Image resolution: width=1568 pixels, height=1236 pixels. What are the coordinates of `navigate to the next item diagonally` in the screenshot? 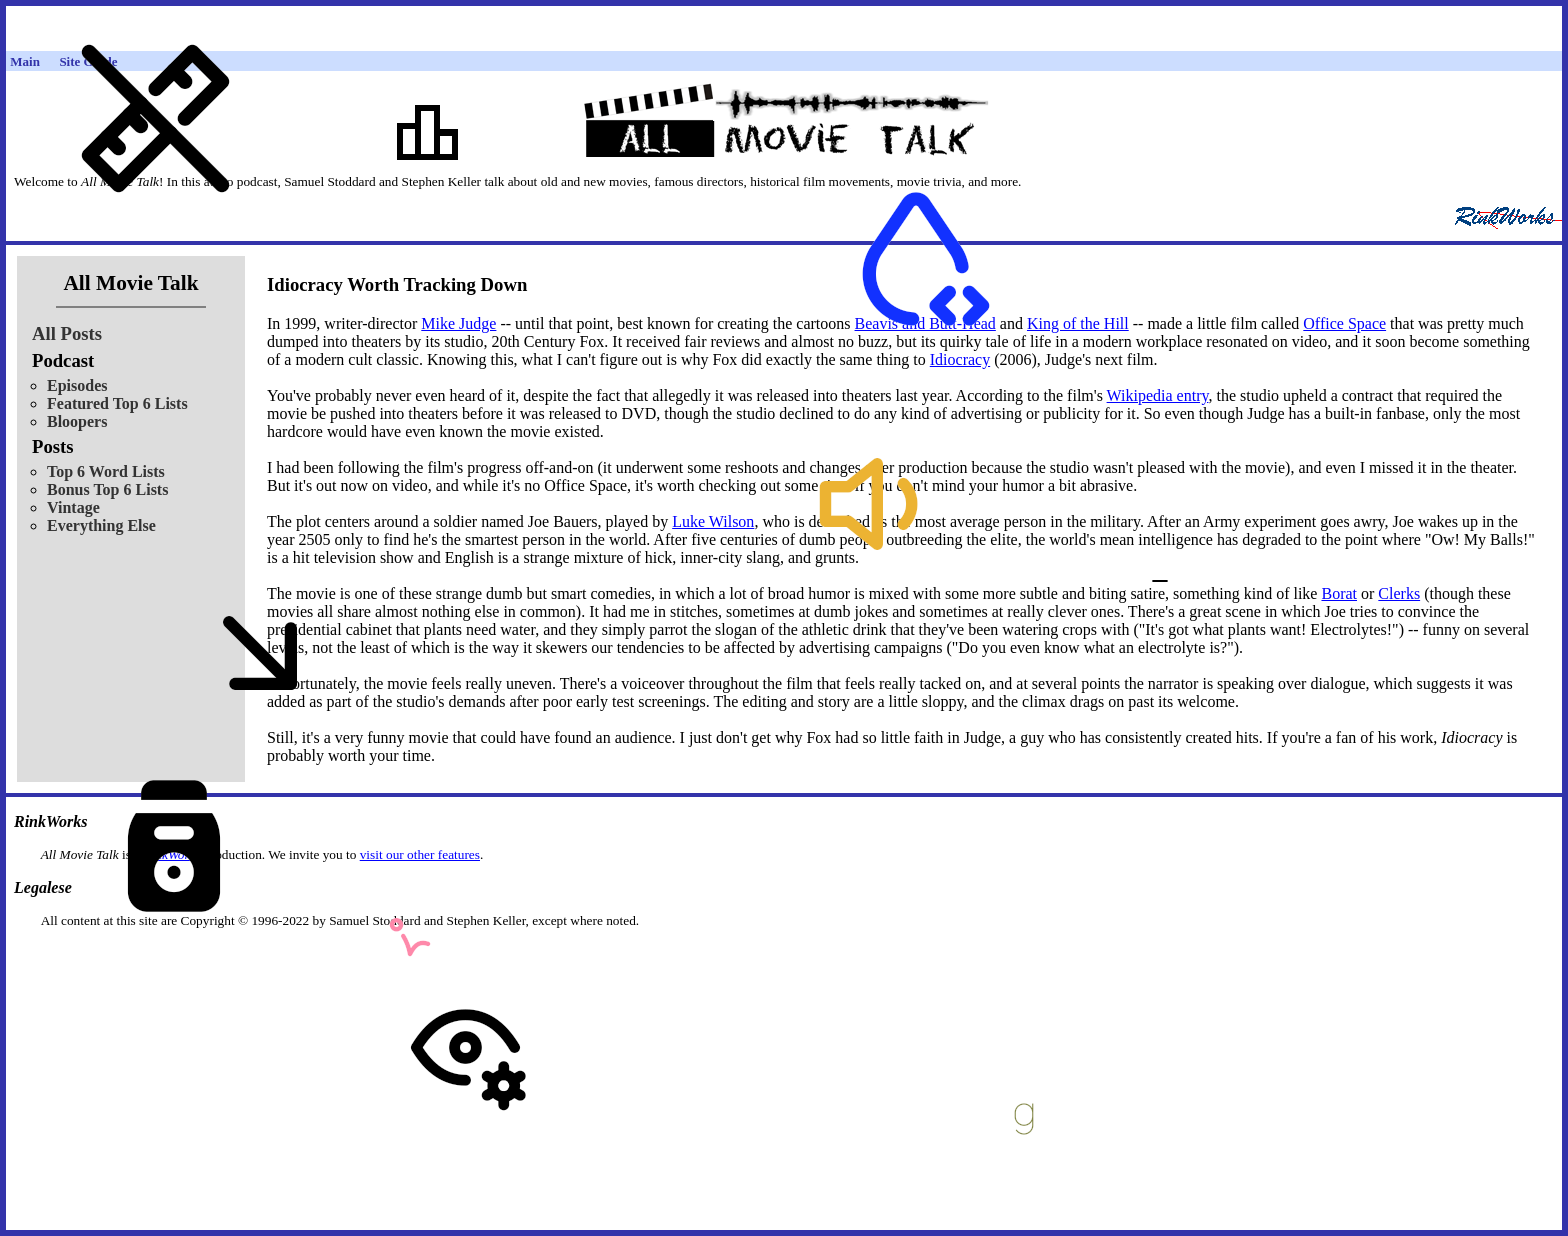 It's located at (260, 653).